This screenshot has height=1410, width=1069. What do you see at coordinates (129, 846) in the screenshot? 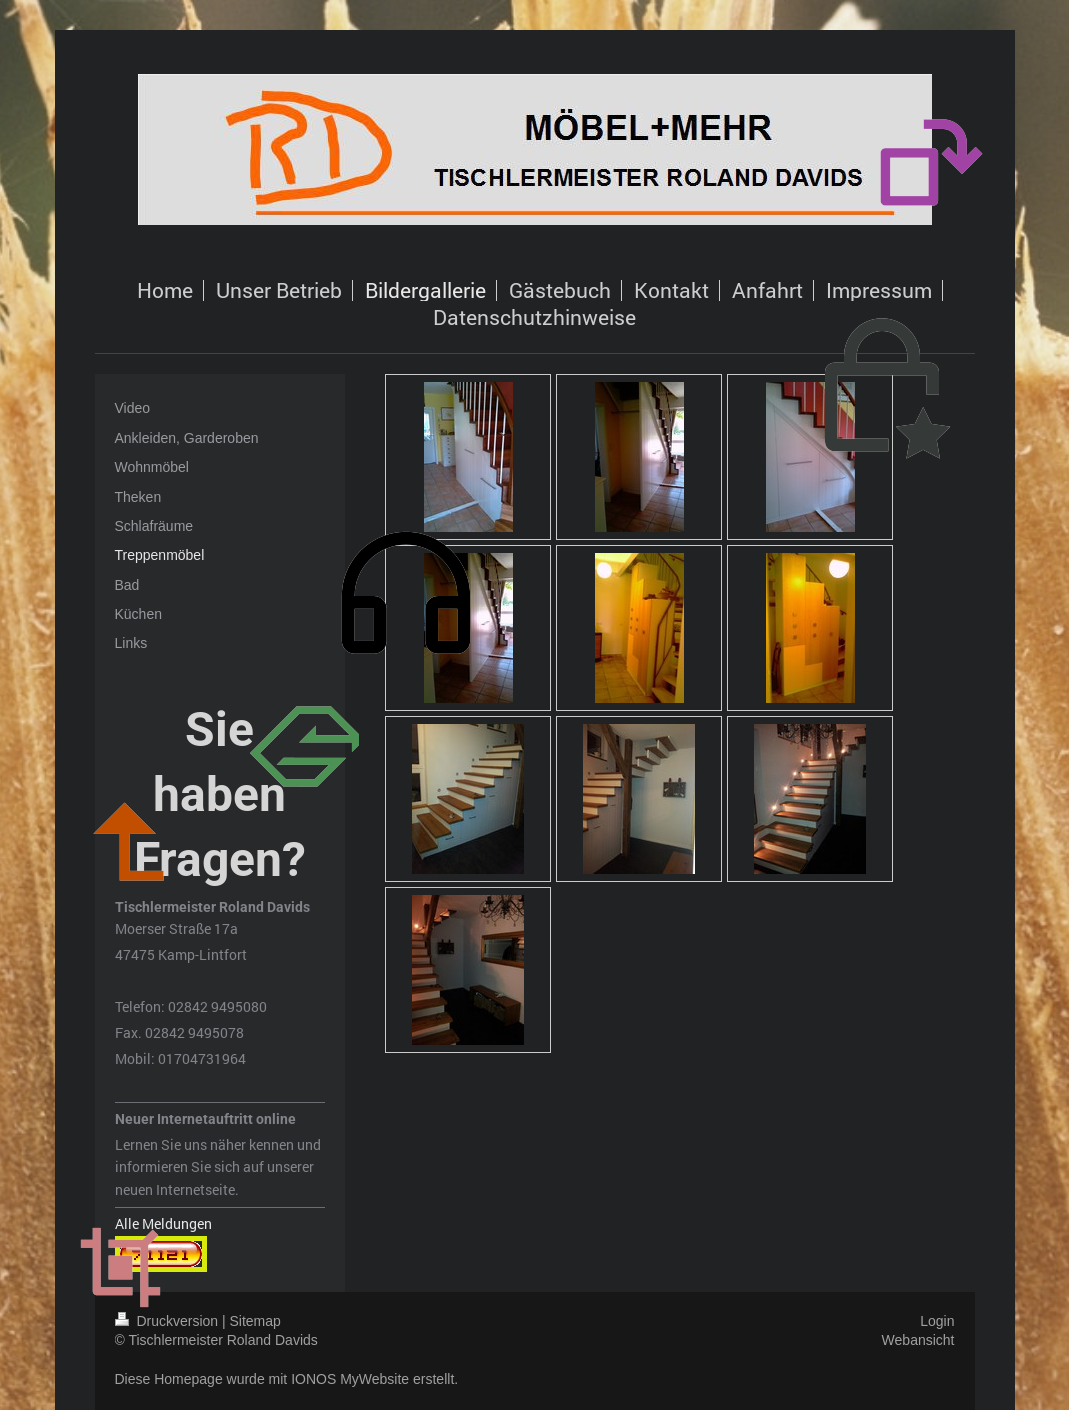
I see `go back and up to previous level` at bounding box center [129, 846].